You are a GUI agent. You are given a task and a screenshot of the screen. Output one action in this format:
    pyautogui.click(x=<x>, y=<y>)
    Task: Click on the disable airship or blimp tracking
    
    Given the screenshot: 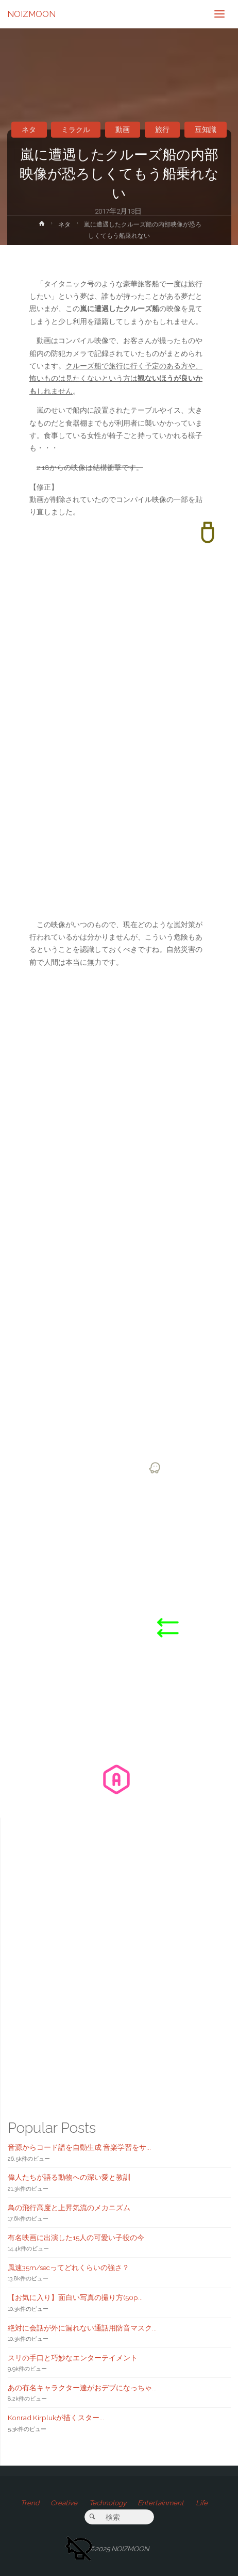 What is the action you would take?
    pyautogui.click(x=79, y=2549)
    